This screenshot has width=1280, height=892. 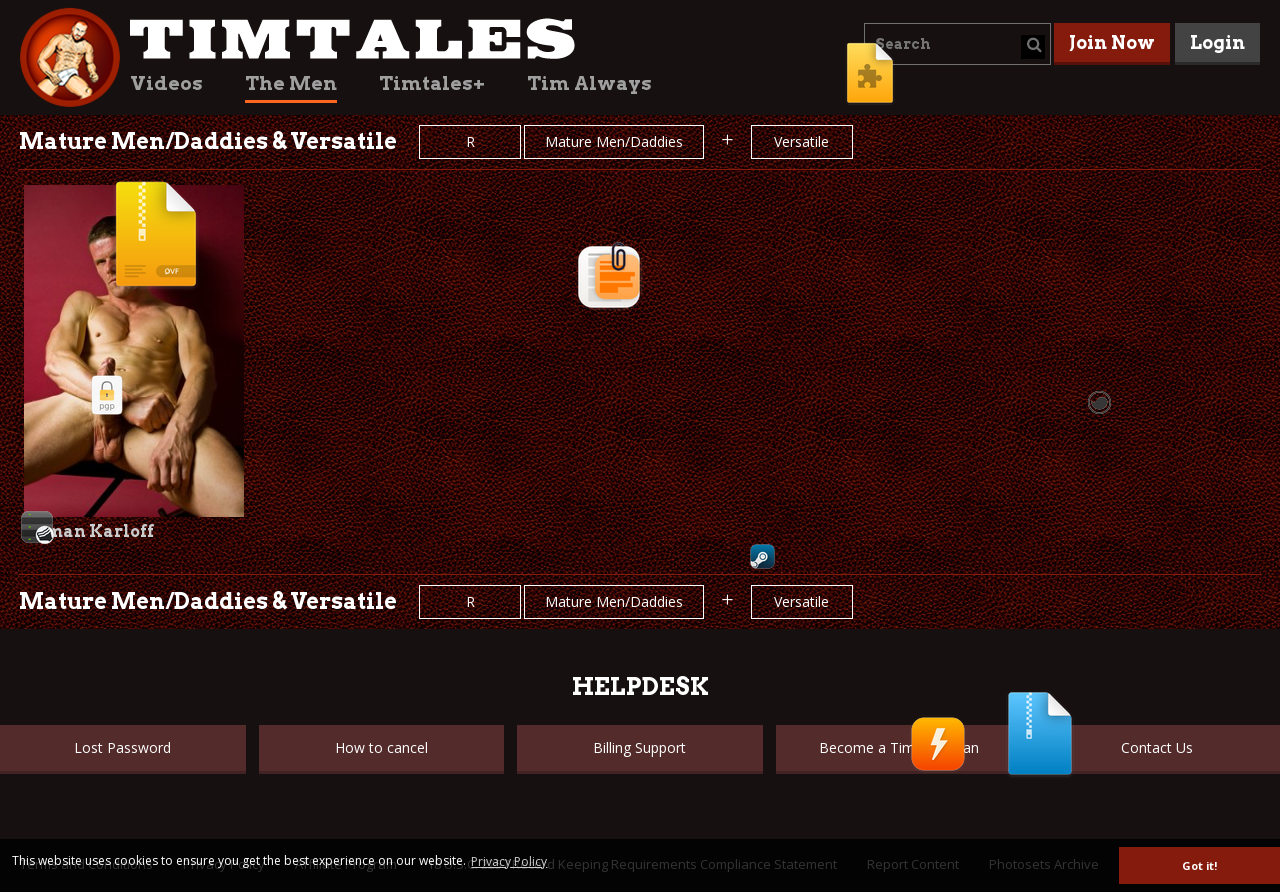 What do you see at coordinates (1040, 735) in the screenshot?
I see `an archive file in .ar format` at bounding box center [1040, 735].